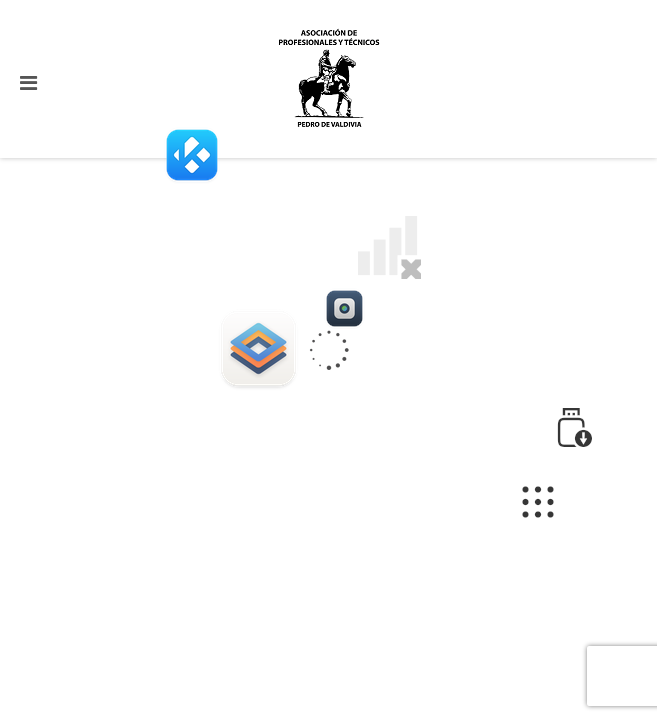 The image size is (657, 720). Describe the element at coordinates (389, 247) in the screenshot. I see `indicates no cellular network connection` at that location.